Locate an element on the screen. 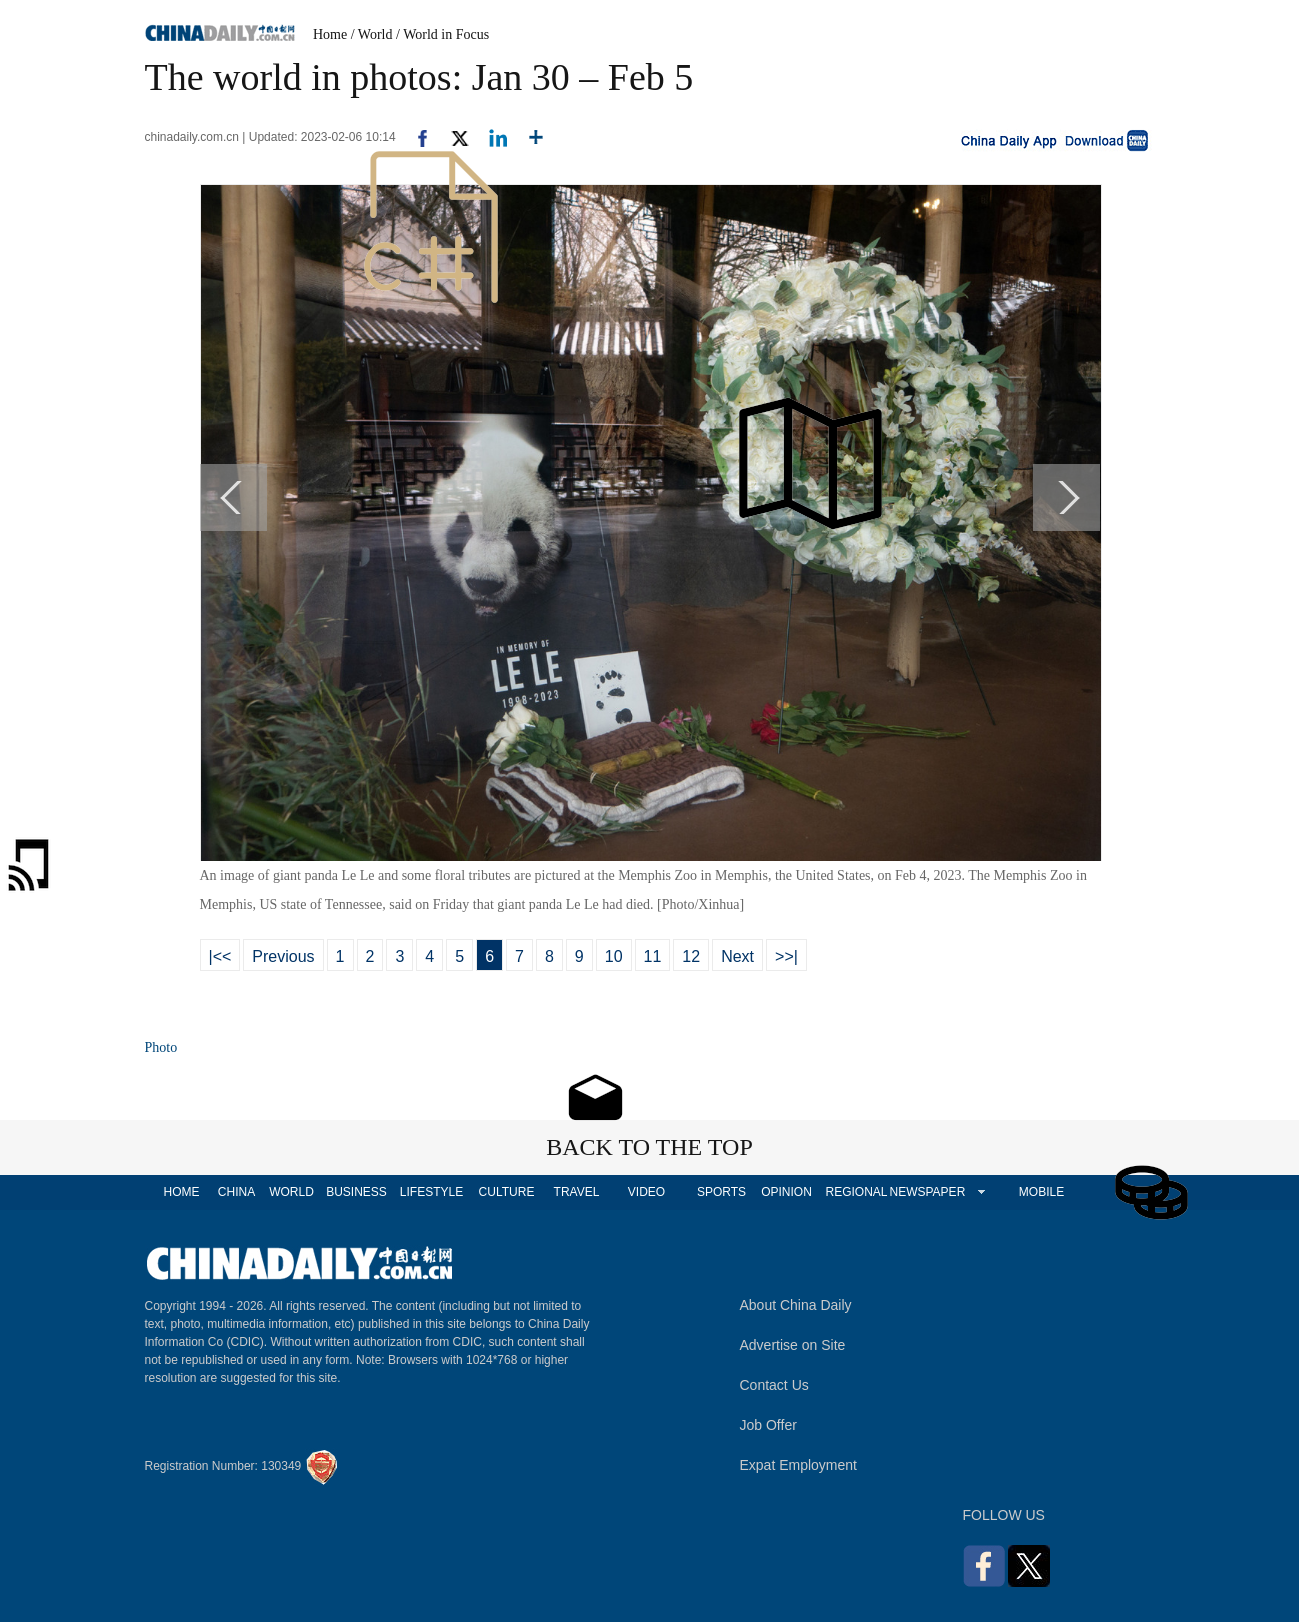 This screenshot has height=1622, width=1299. open a C# source code file is located at coordinates (434, 227).